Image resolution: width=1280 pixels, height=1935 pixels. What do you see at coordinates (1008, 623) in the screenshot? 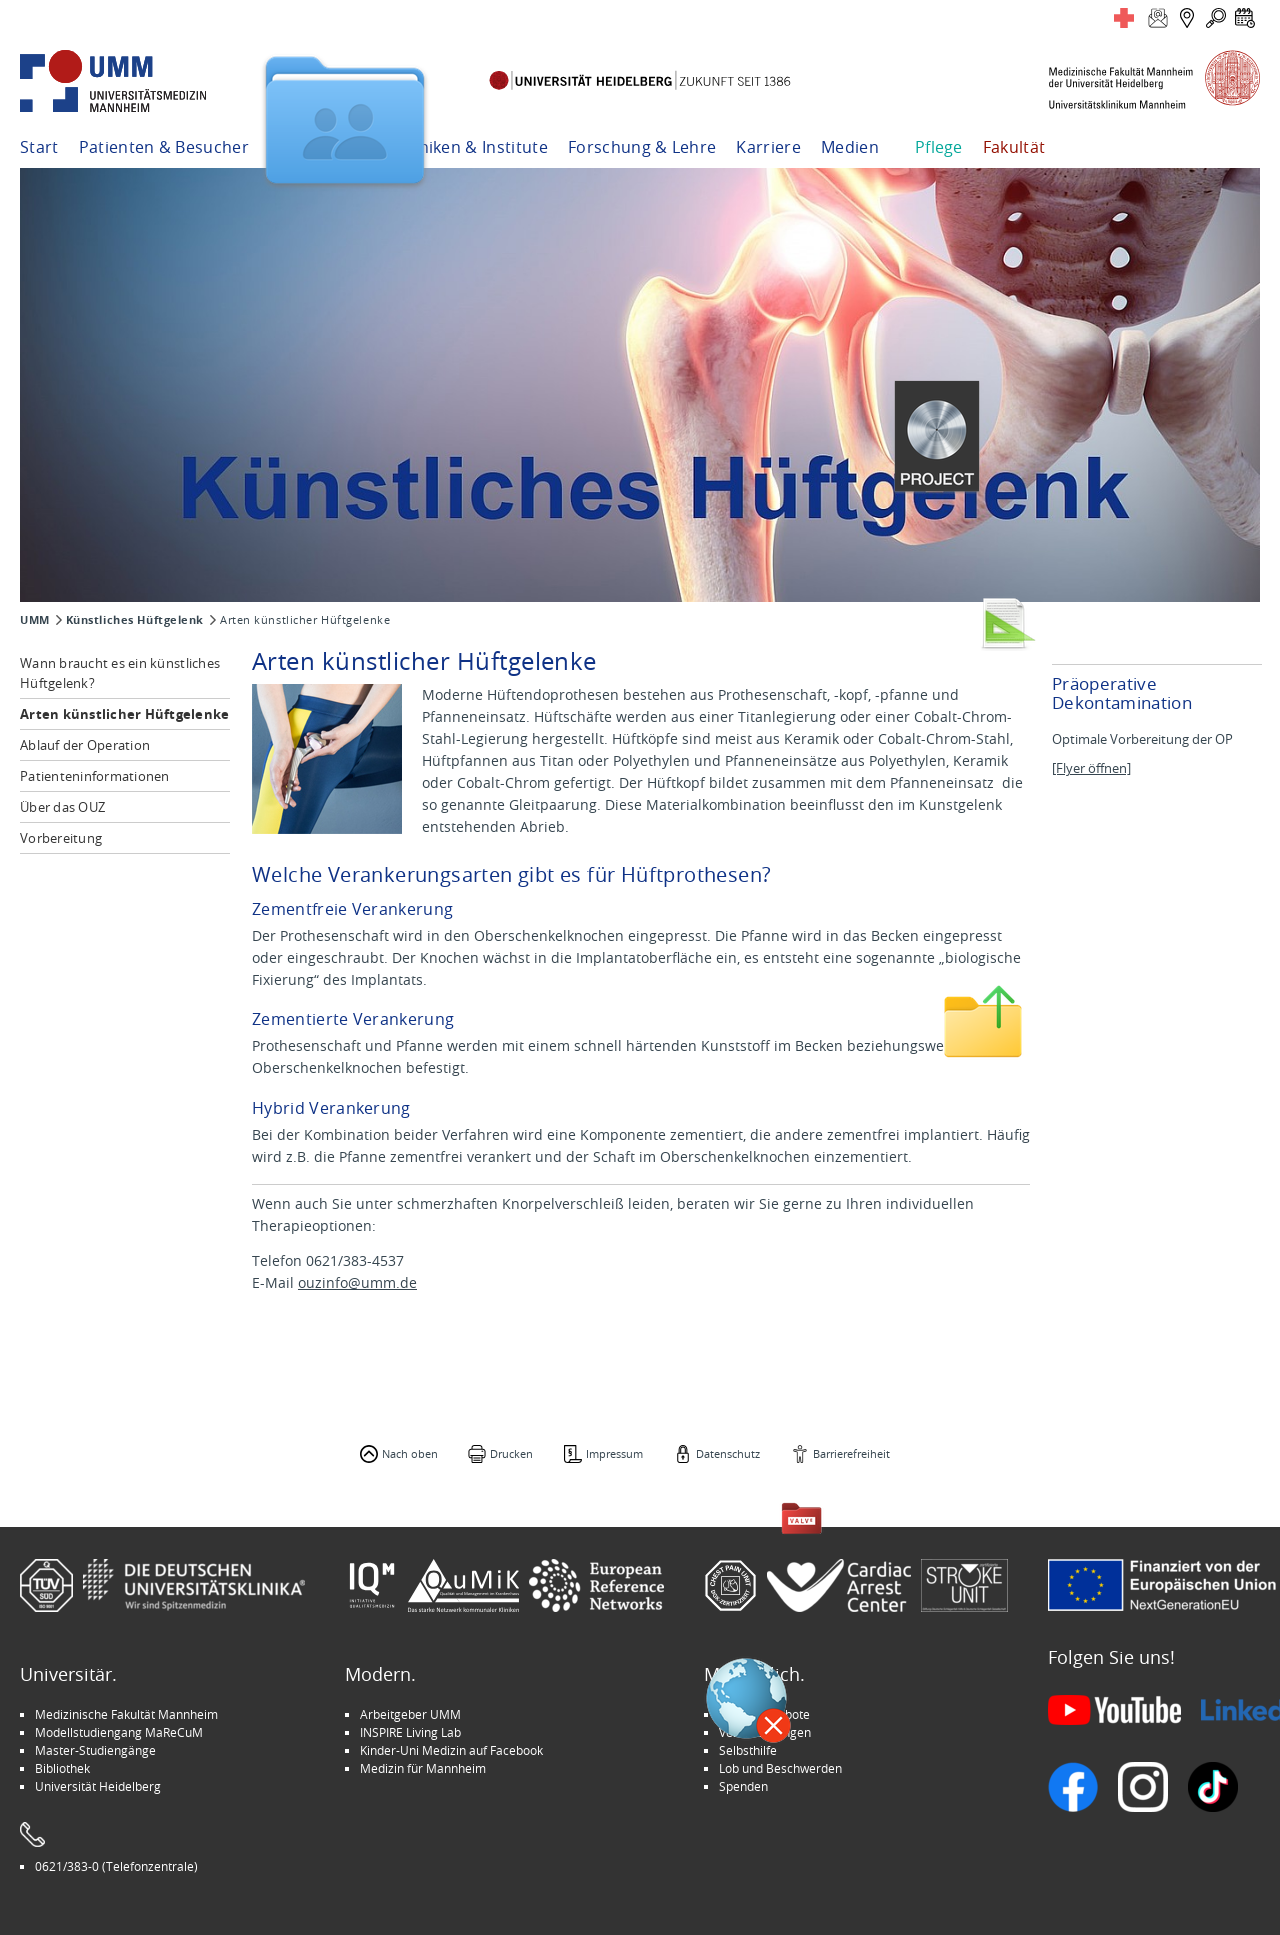
I see `configure page layout settings` at bounding box center [1008, 623].